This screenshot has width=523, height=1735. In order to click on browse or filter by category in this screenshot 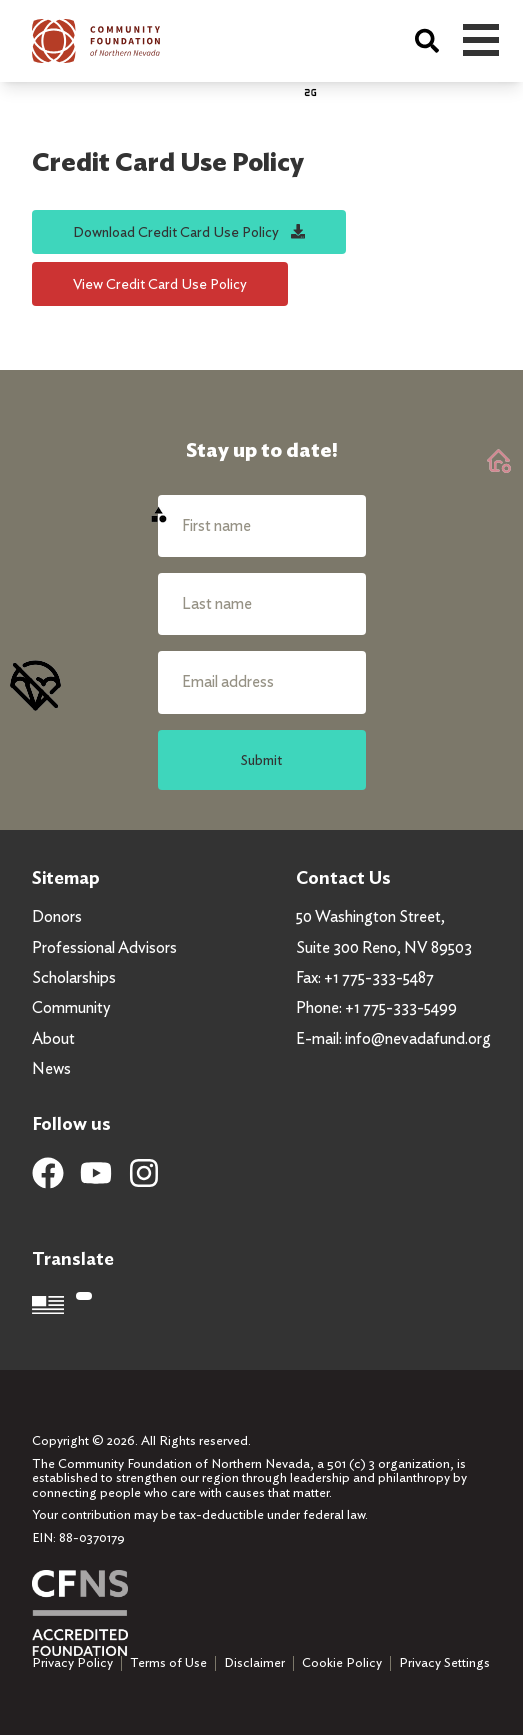, I will do `click(158, 514)`.